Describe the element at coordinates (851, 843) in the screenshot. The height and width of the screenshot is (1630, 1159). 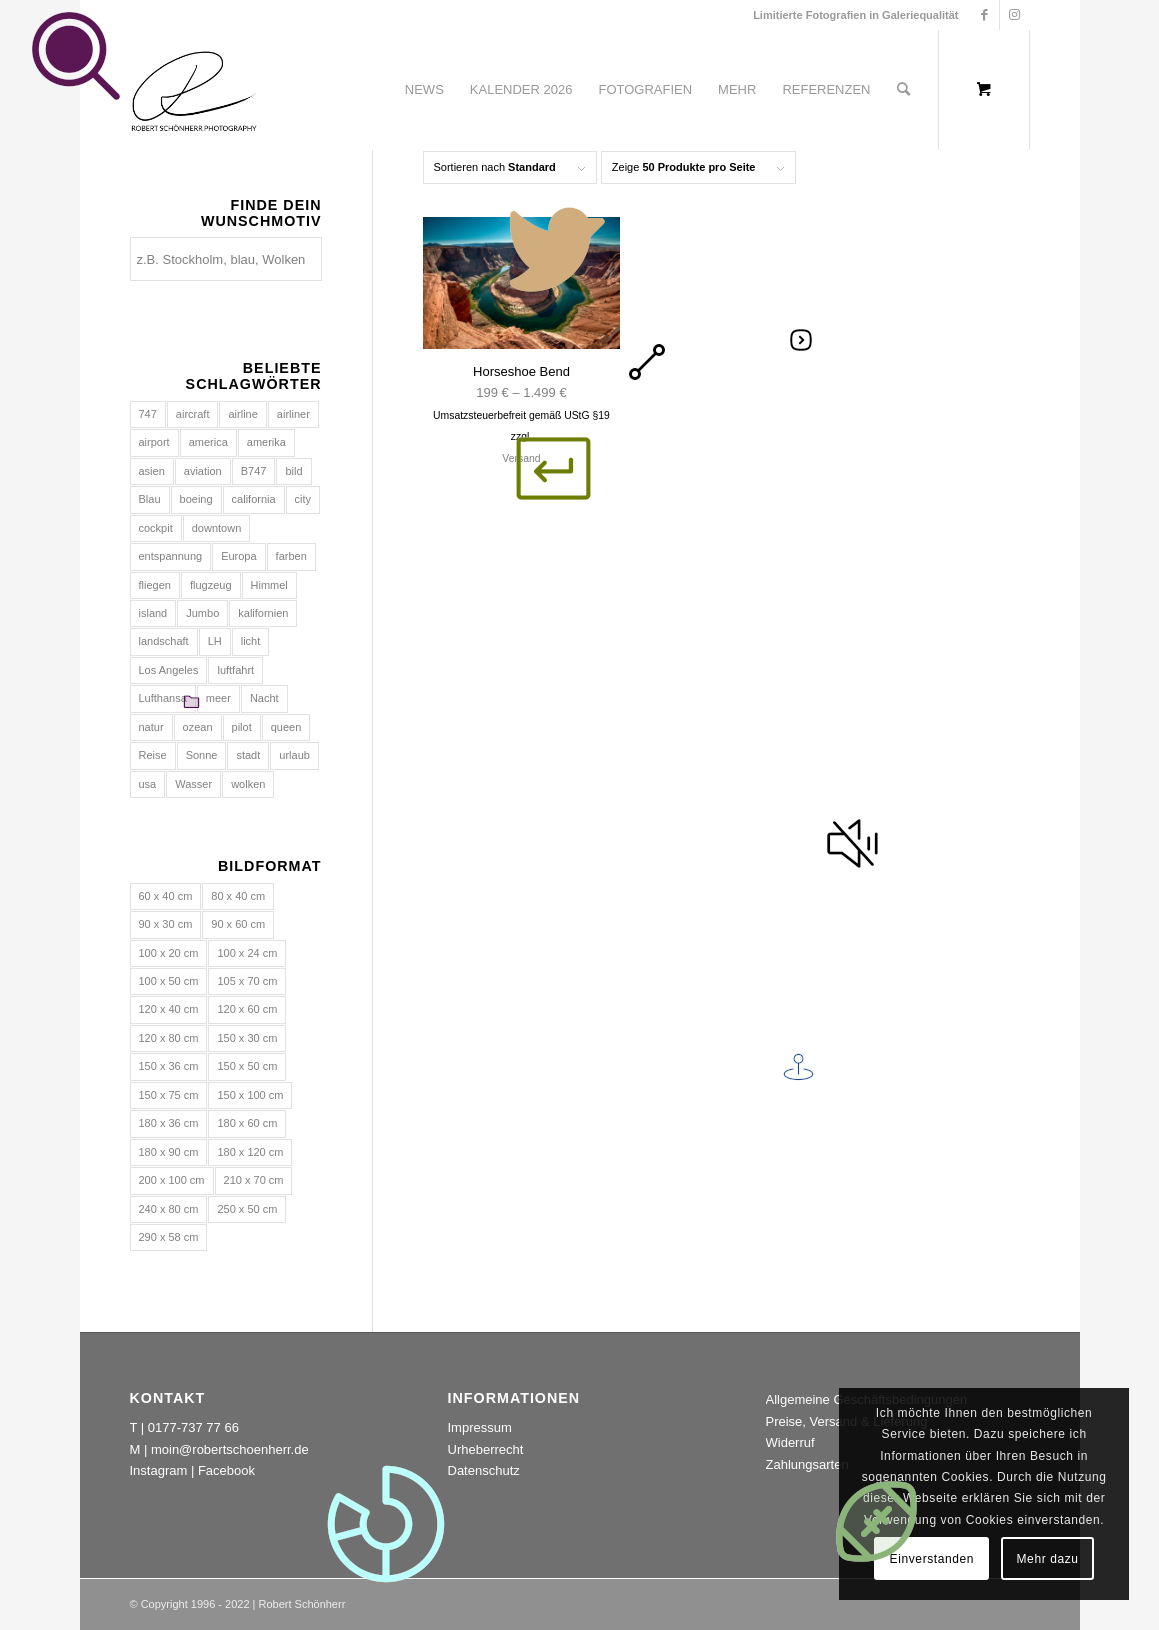
I see `mute audio or sound` at that location.